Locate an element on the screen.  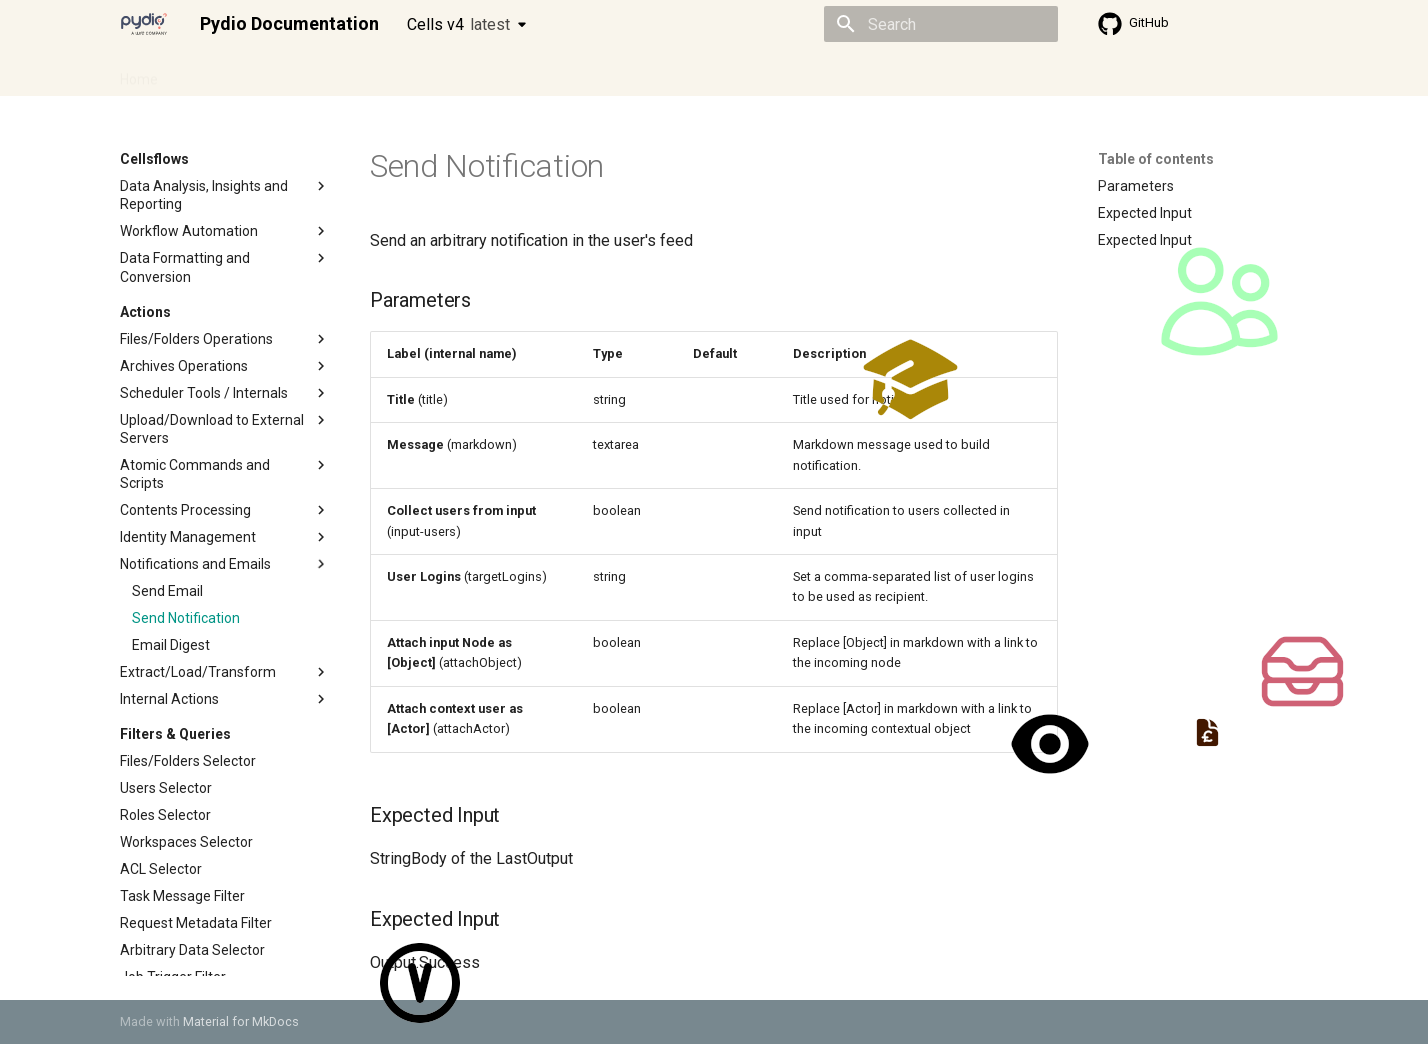
access education or learning features is located at coordinates (910, 378).